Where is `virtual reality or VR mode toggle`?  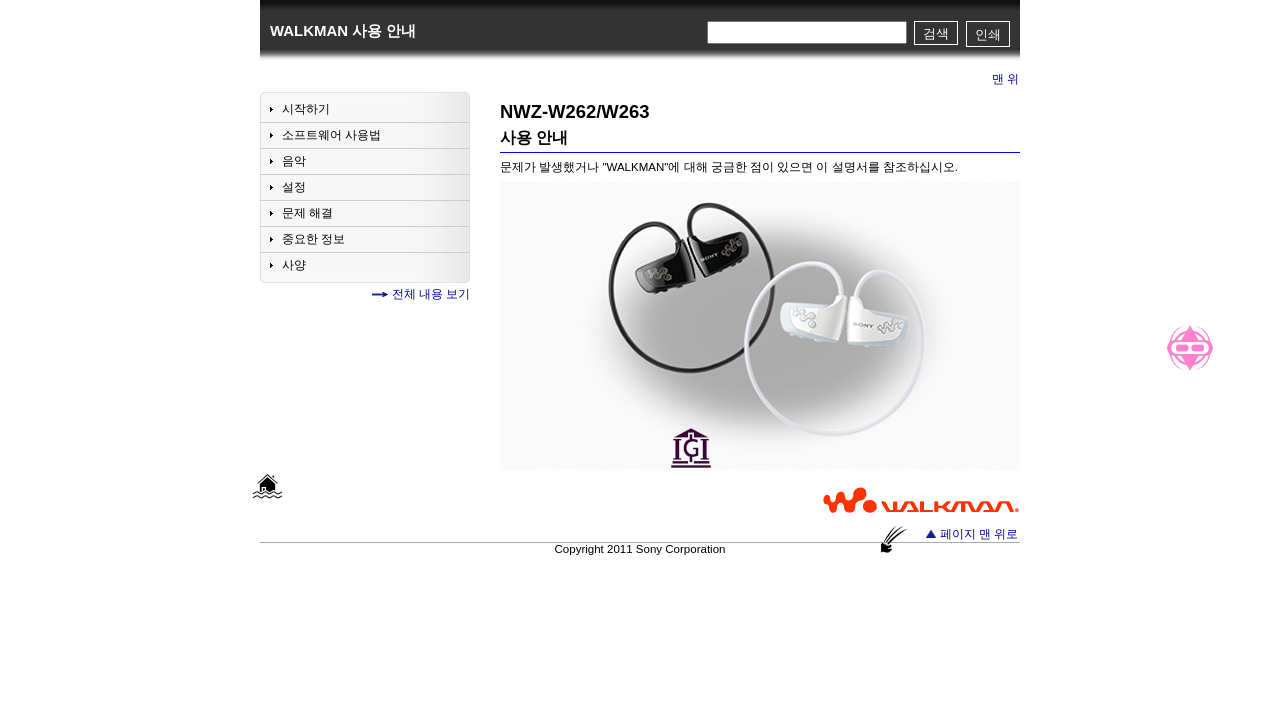 virtual reality or VR mode toggle is located at coordinates (1190, 348).